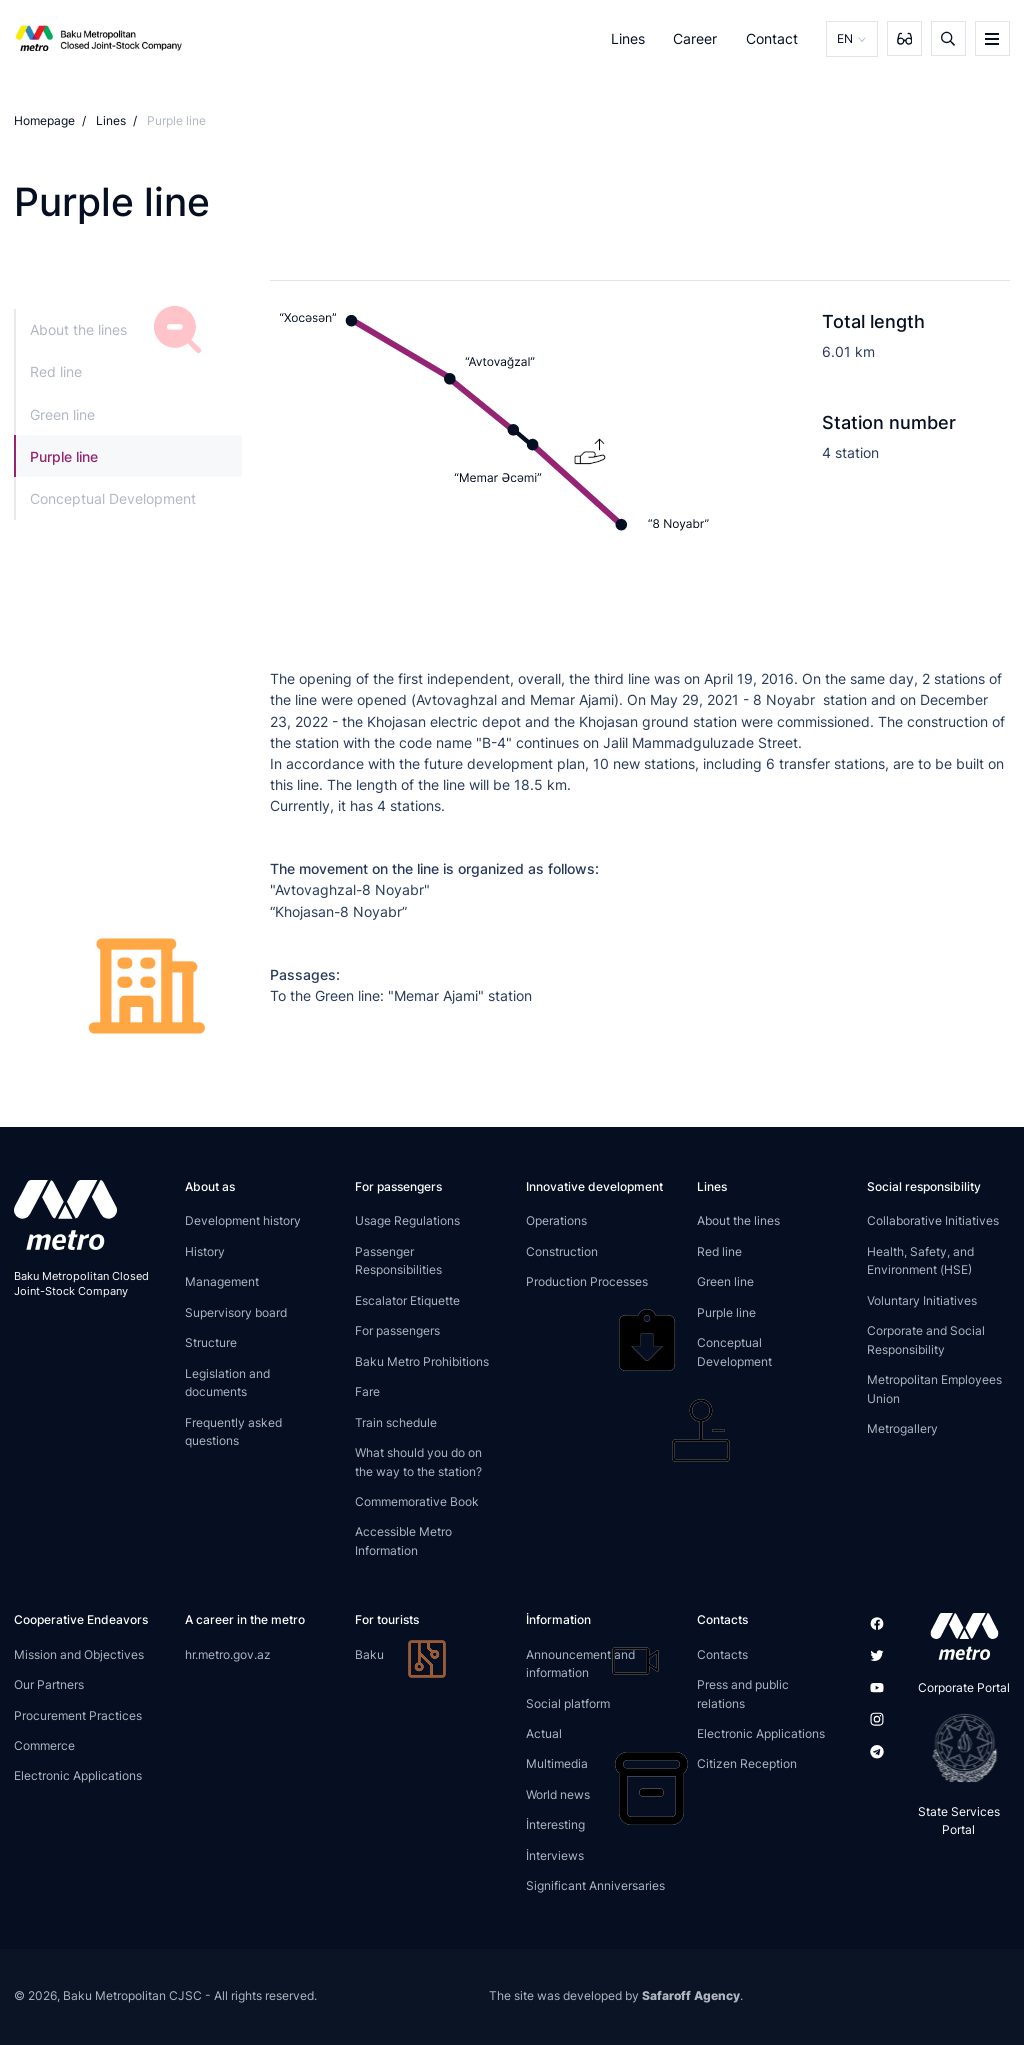 The width and height of the screenshot is (1024, 2045). What do you see at coordinates (651, 1788) in the screenshot?
I see `archive this item` at bounding box center [651, 1788].